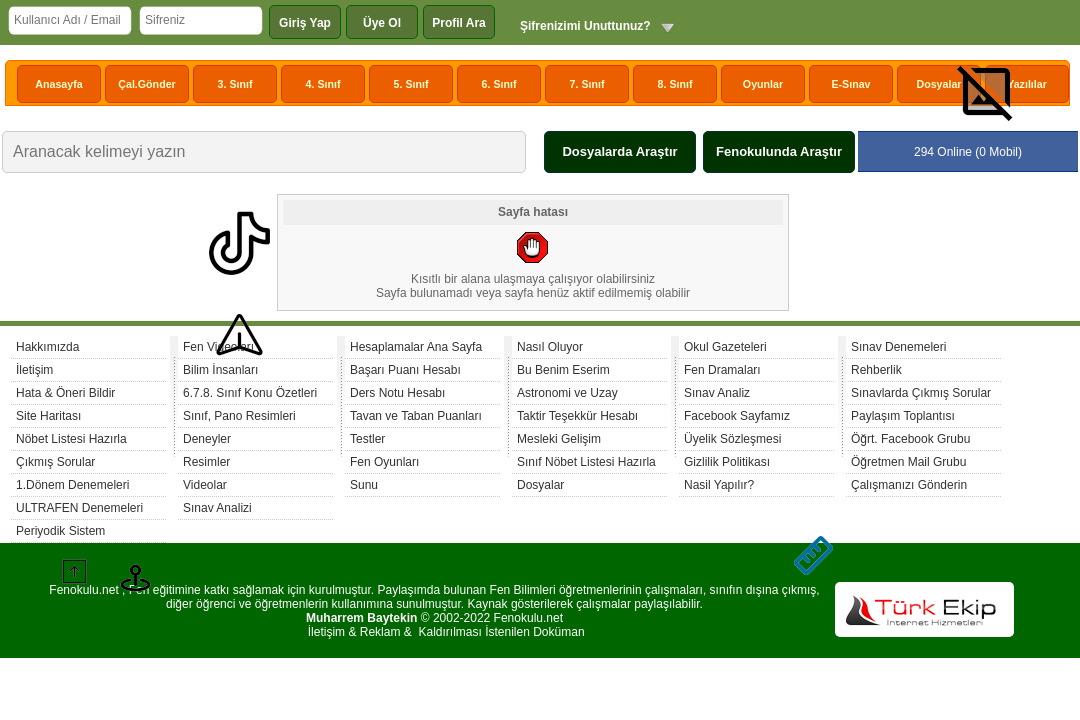  Describe the element at coordinates (135, 578) in the screenshot. I see `mark a location on the map` at that location.